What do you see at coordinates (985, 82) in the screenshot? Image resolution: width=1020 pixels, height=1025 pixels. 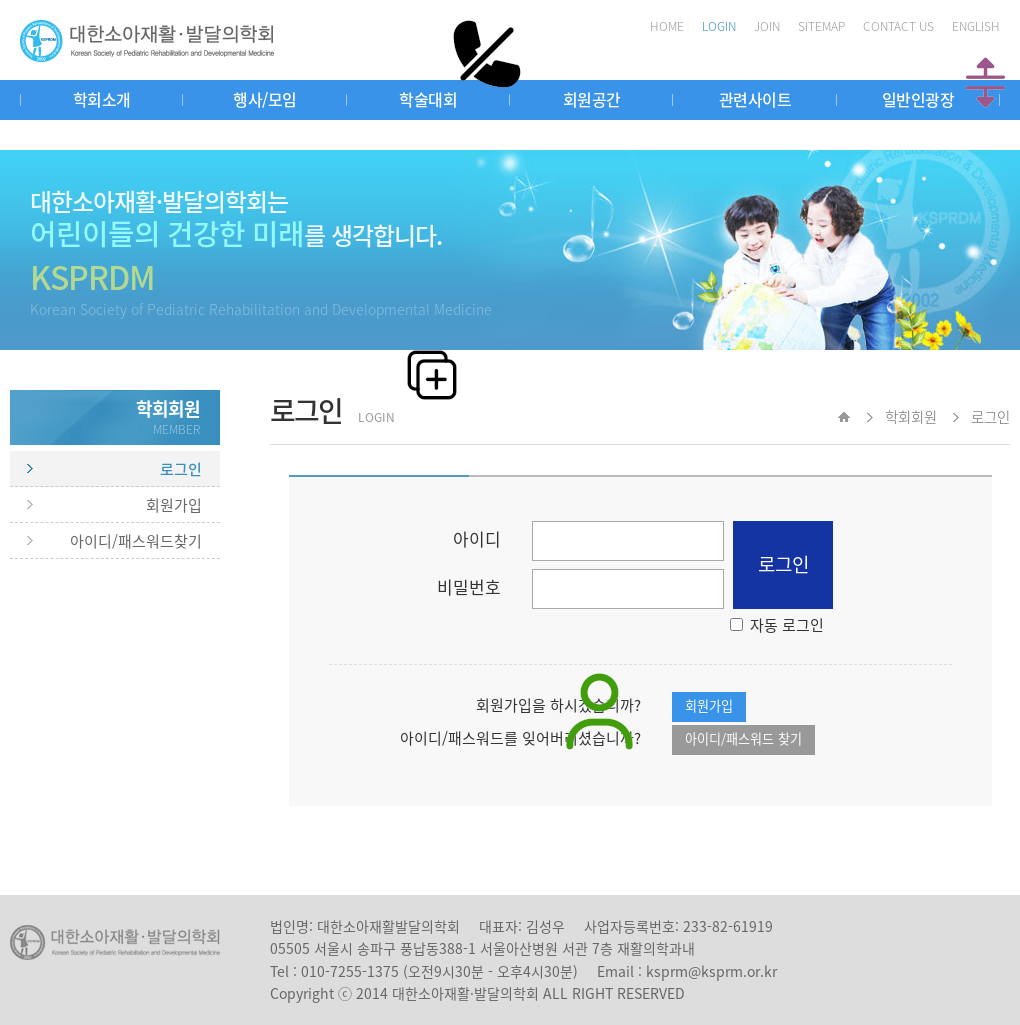 I see `split content vertically` at bounding box center [985, 82].